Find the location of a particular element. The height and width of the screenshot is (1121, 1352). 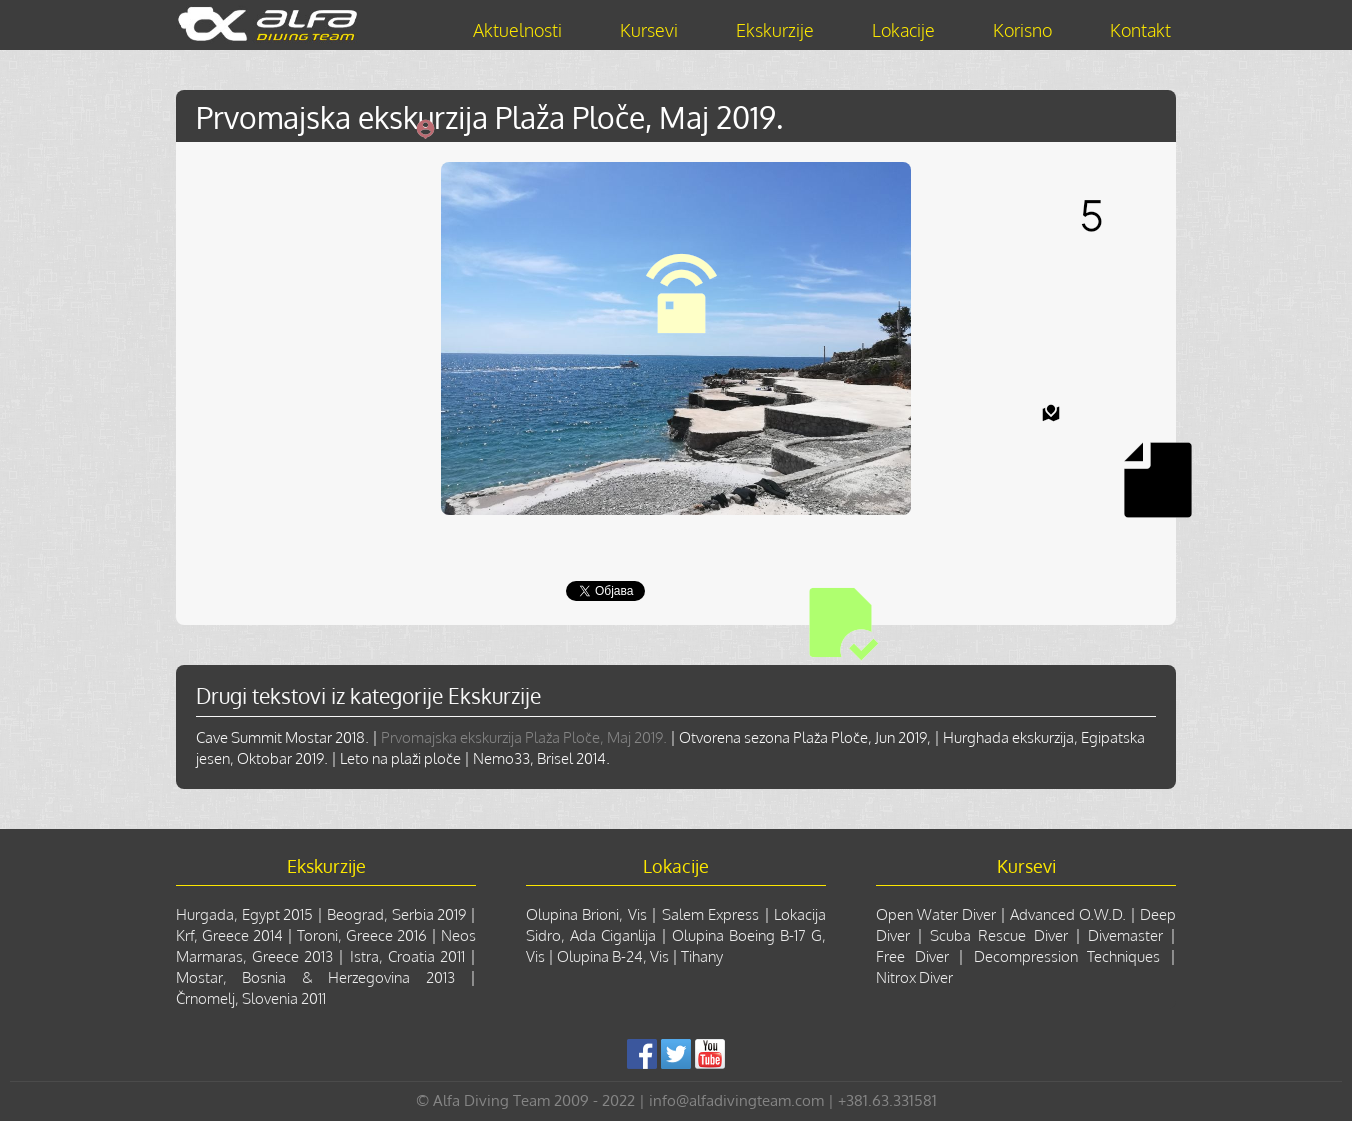

indicates step 5 in a numbered sequence is located at coordinates (1091, 215).